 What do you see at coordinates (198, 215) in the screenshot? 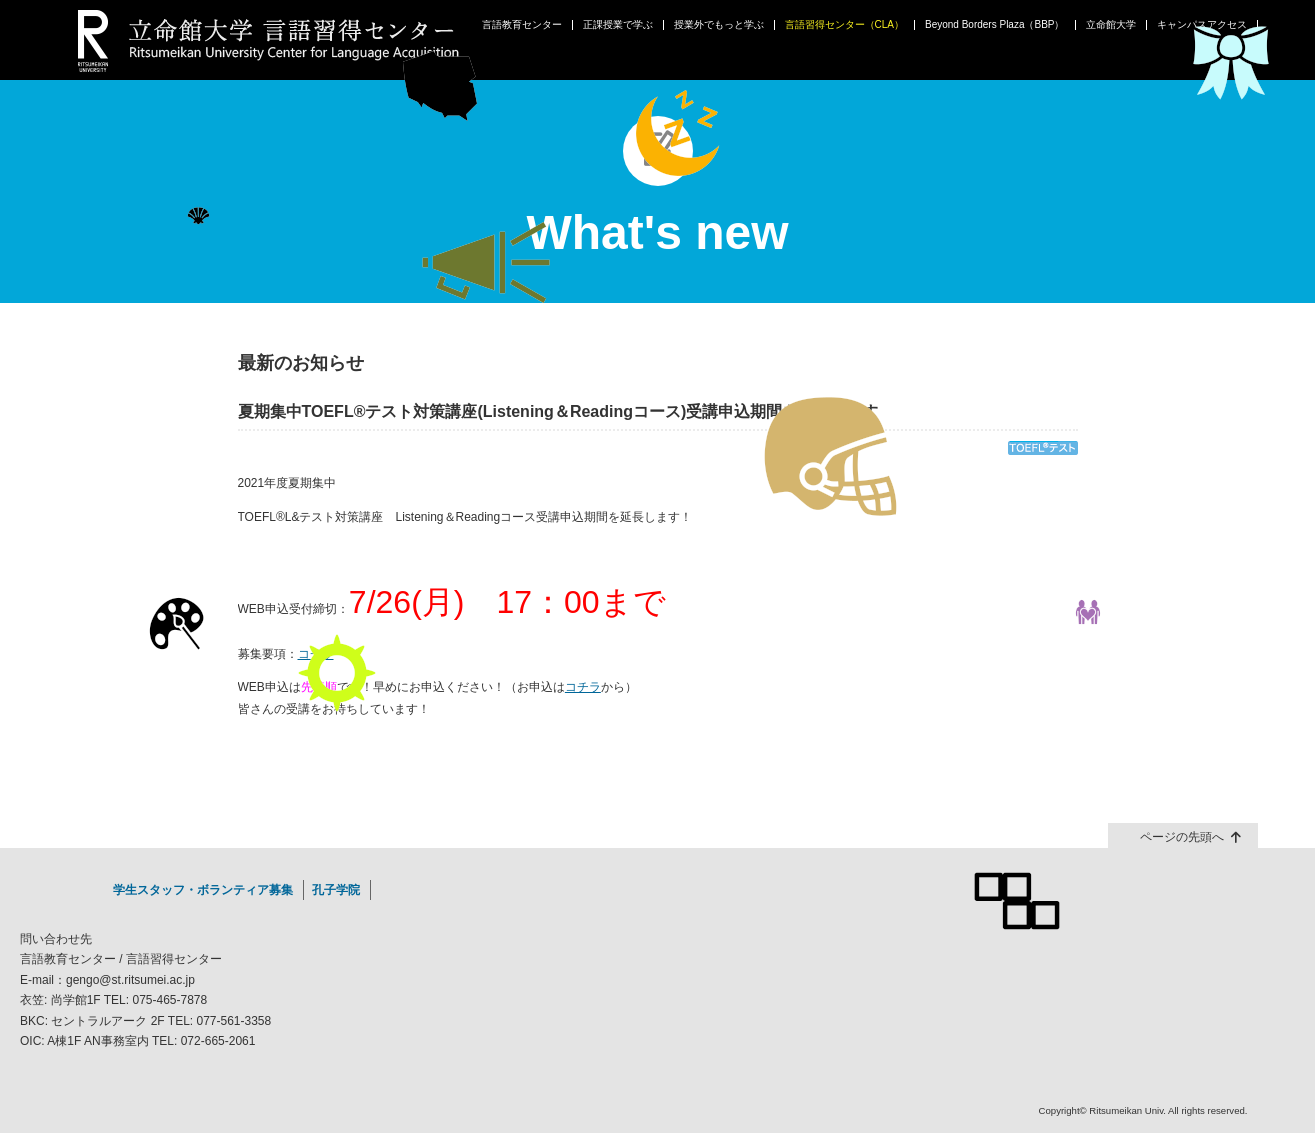
I see `seafood or shellfish category indicator` at bounding box center [198, 215].